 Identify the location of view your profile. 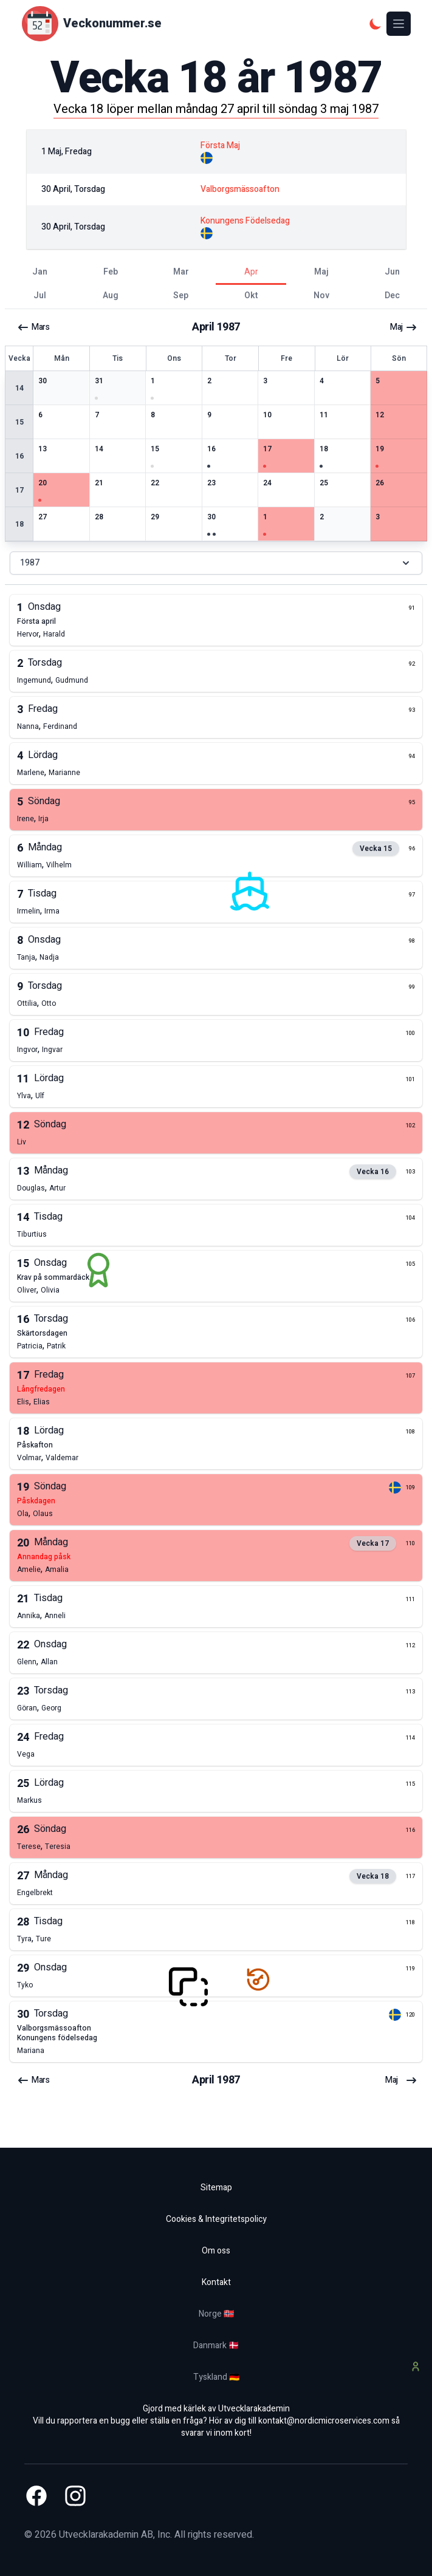
(416, 2366).